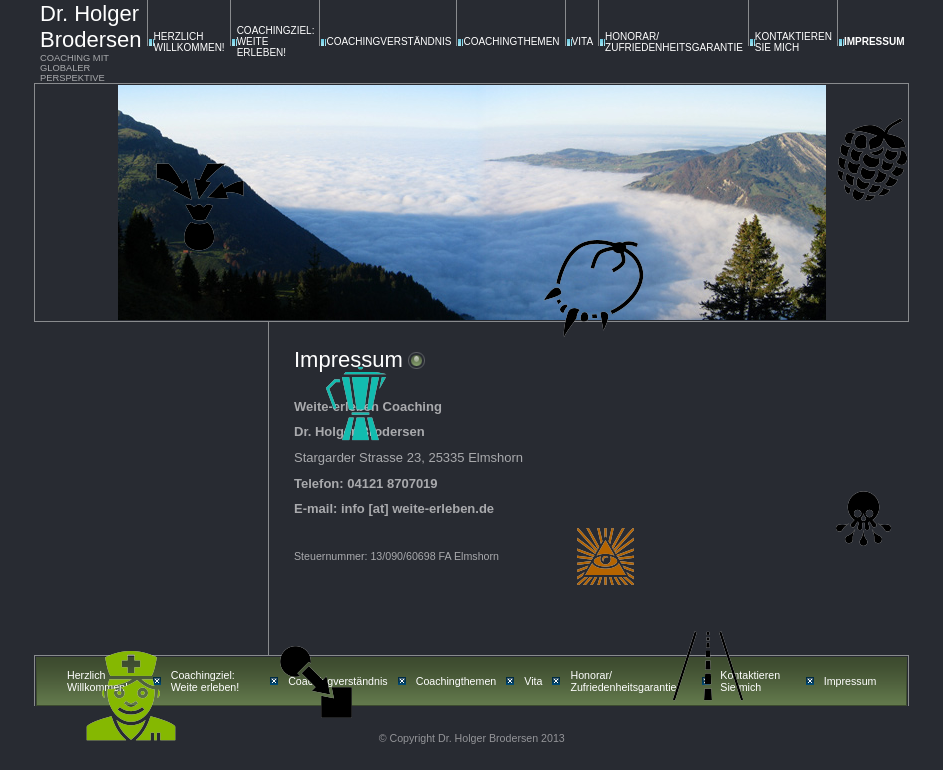  I want to click on transform or convert an object, so click(316, 682).